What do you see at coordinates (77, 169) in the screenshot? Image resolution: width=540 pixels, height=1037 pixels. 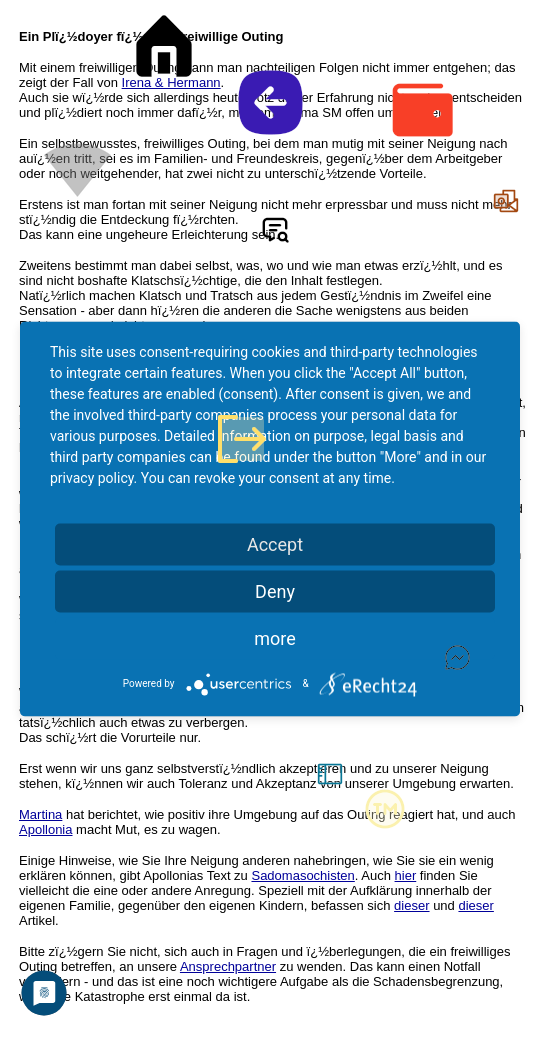 I see `indicates no wifi signal available` at bounding box center [77, 169].